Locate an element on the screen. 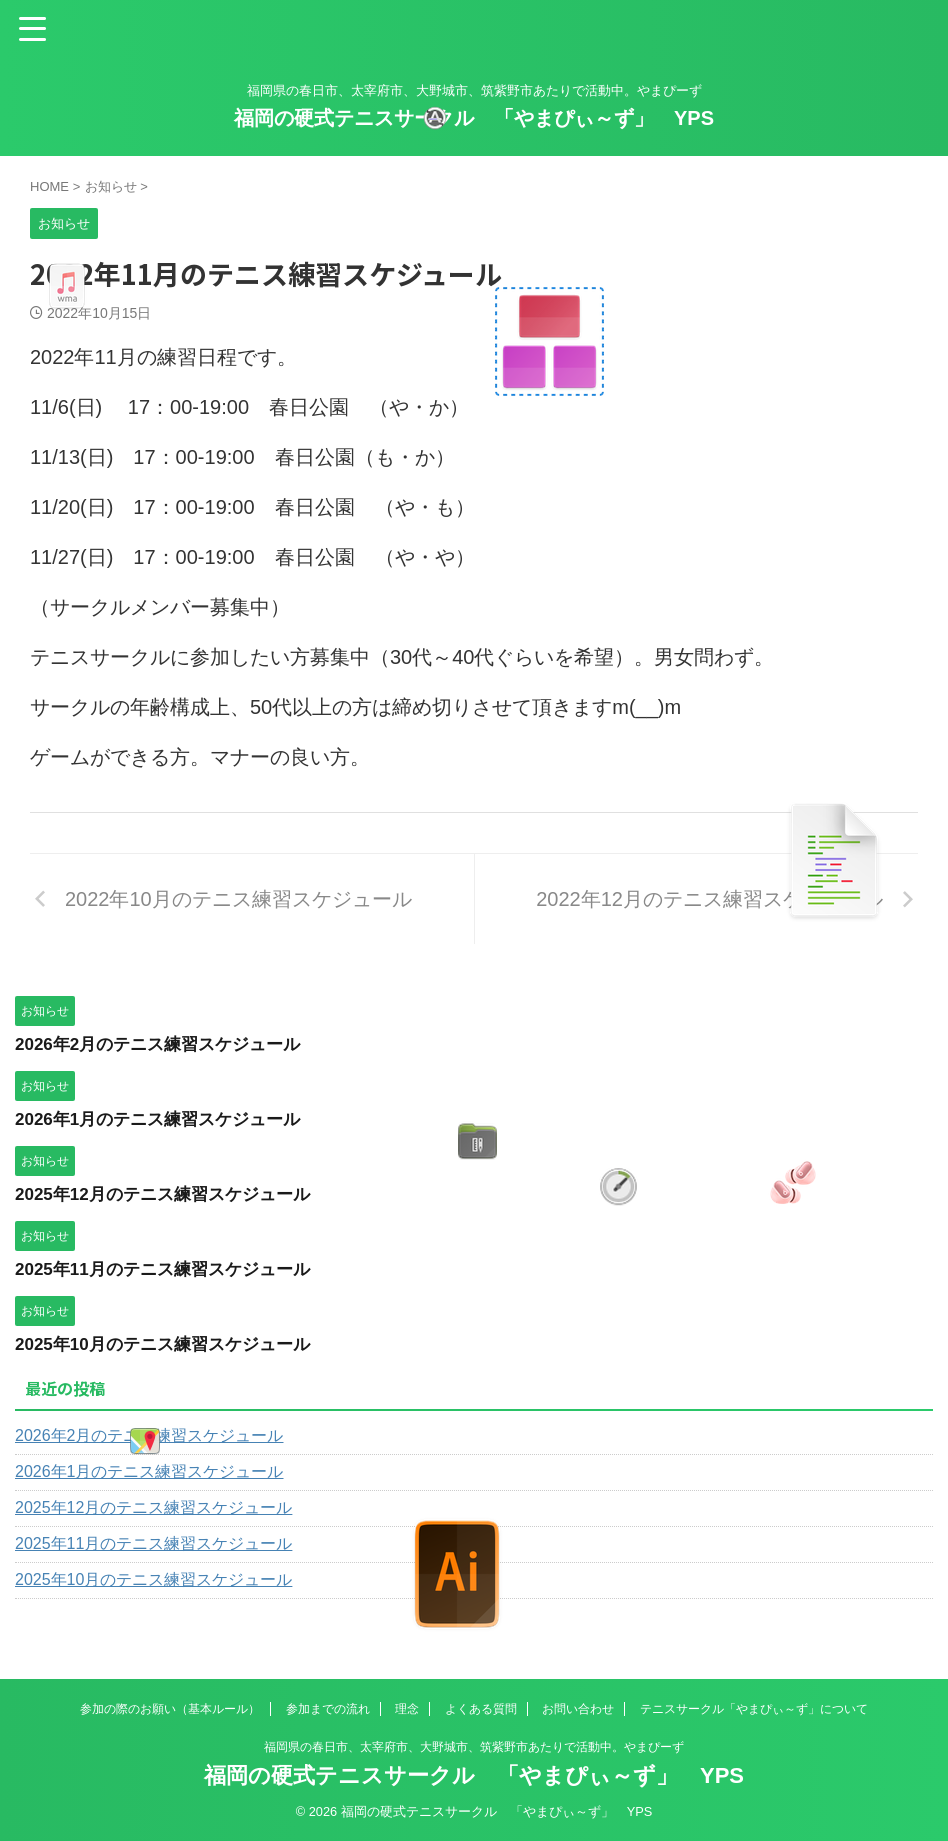 This screenshot has width=948, height=1841. an Adobe Illustrator file is located at coordinates (457, 1574).